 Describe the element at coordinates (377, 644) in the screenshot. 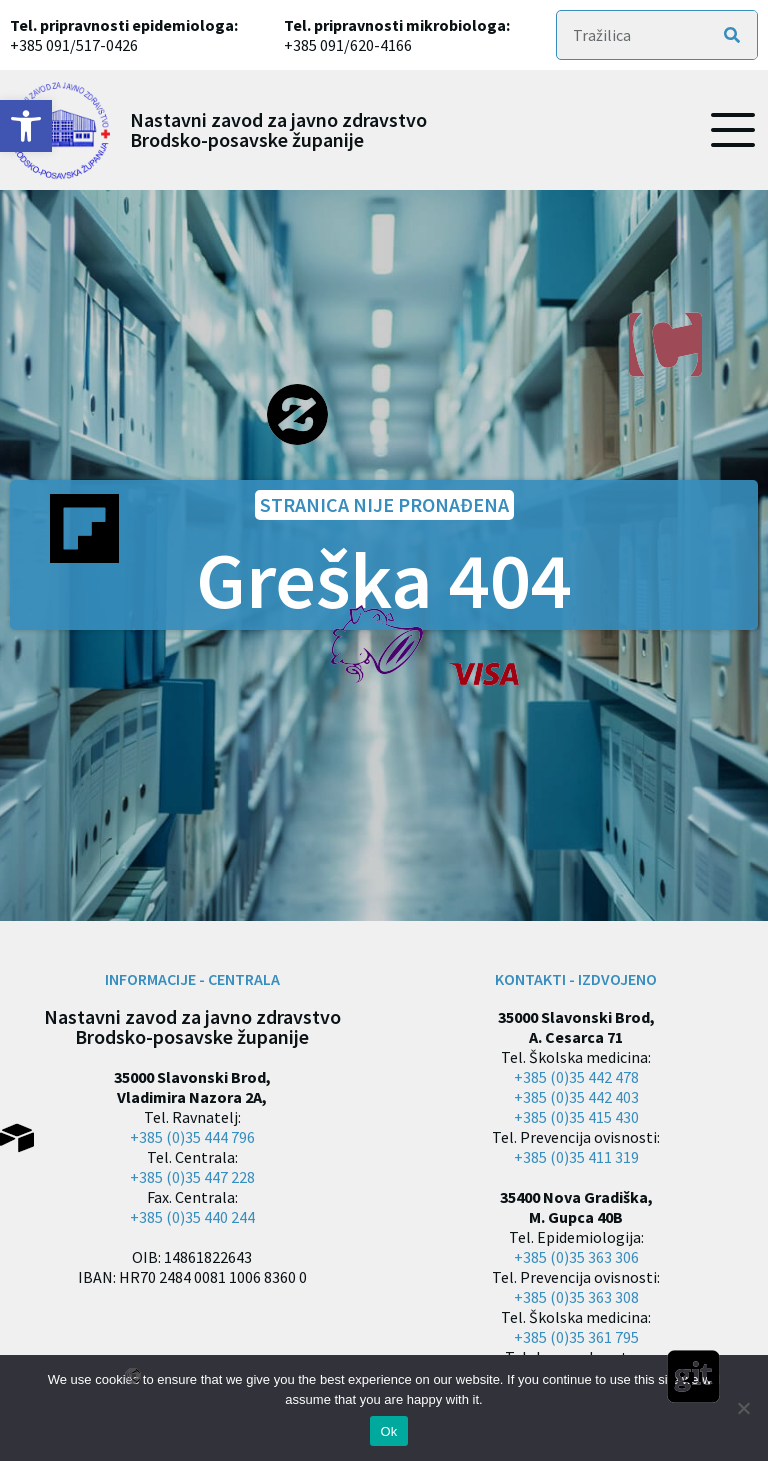

I see `snort network intrusion detection system logo` at that location.